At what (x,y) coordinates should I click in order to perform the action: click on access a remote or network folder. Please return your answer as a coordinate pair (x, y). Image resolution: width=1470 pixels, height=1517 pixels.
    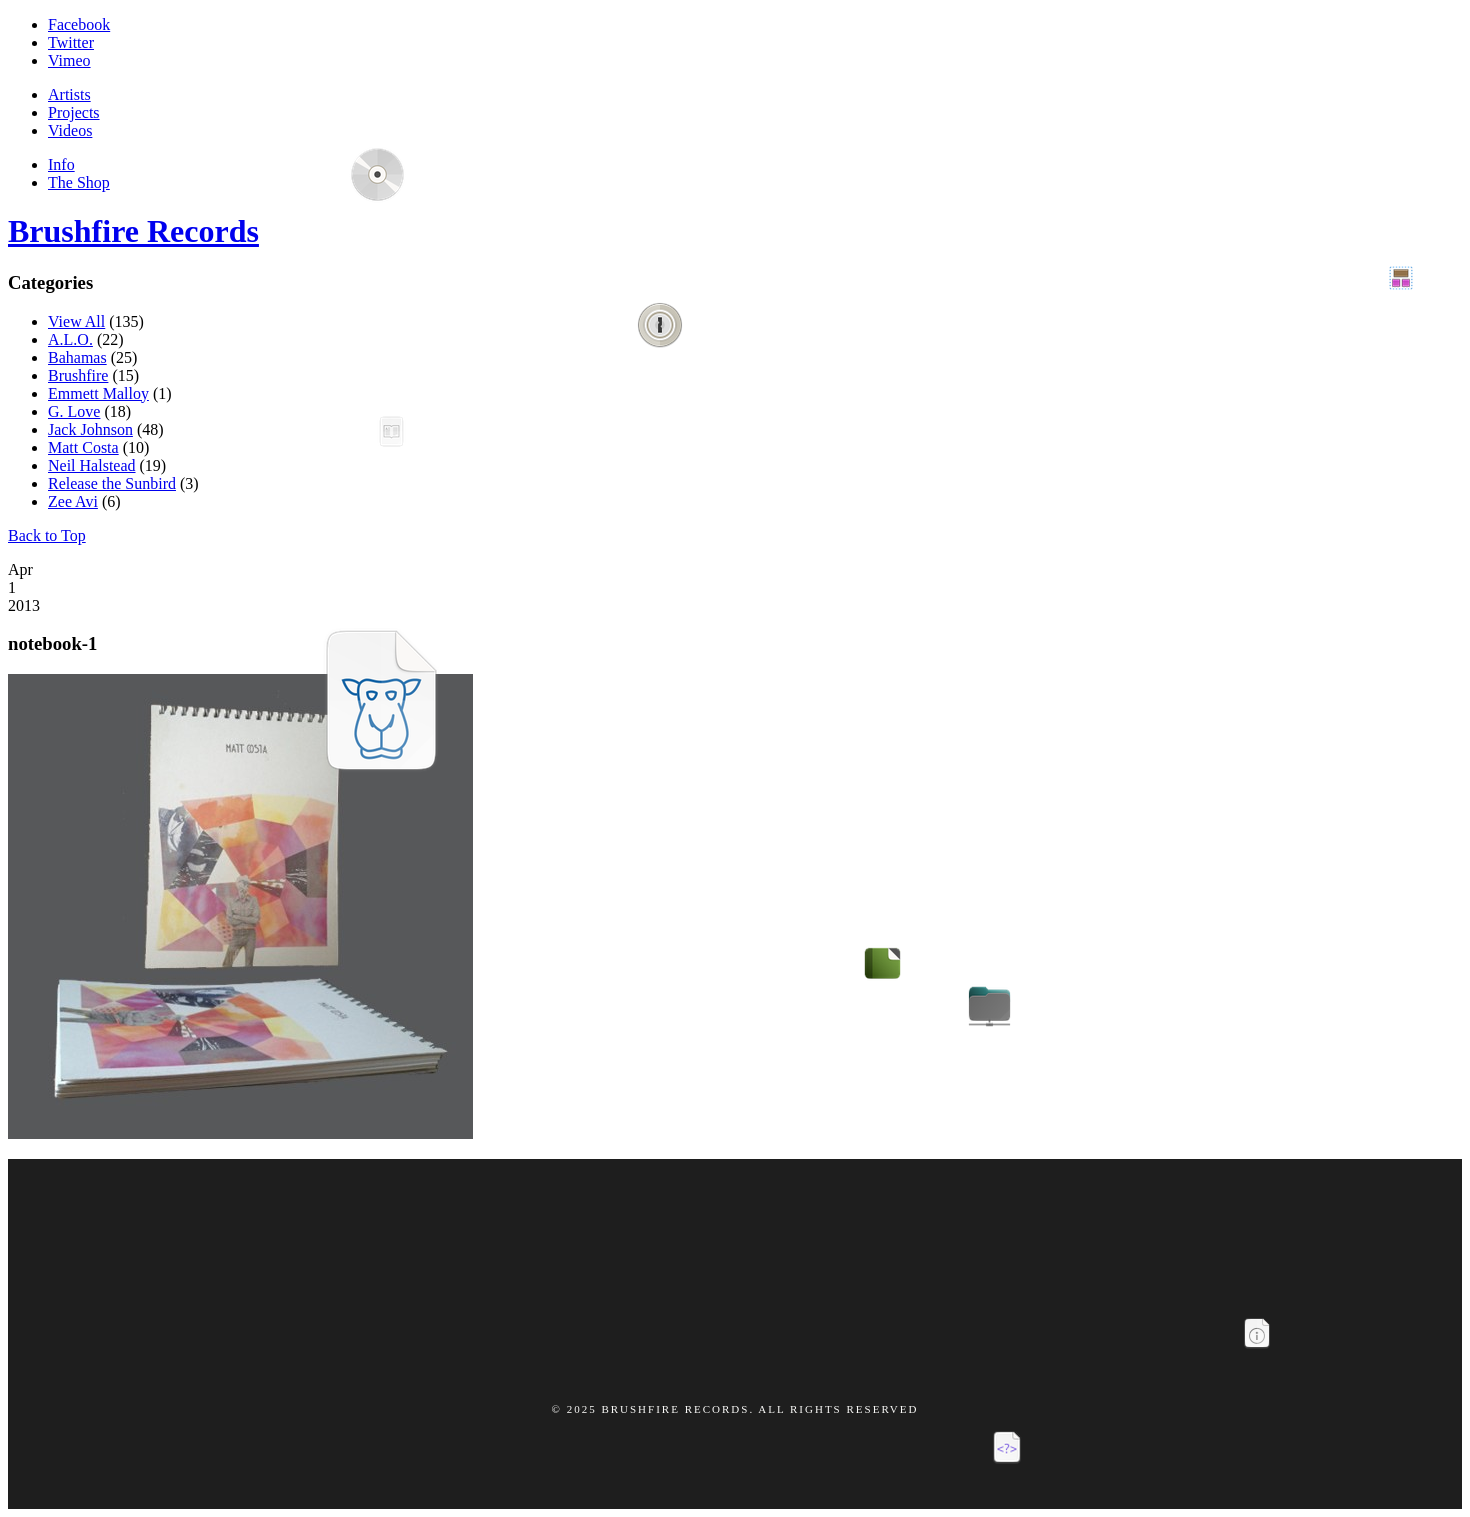
    Looking at the image, I should click on (989, 1005).